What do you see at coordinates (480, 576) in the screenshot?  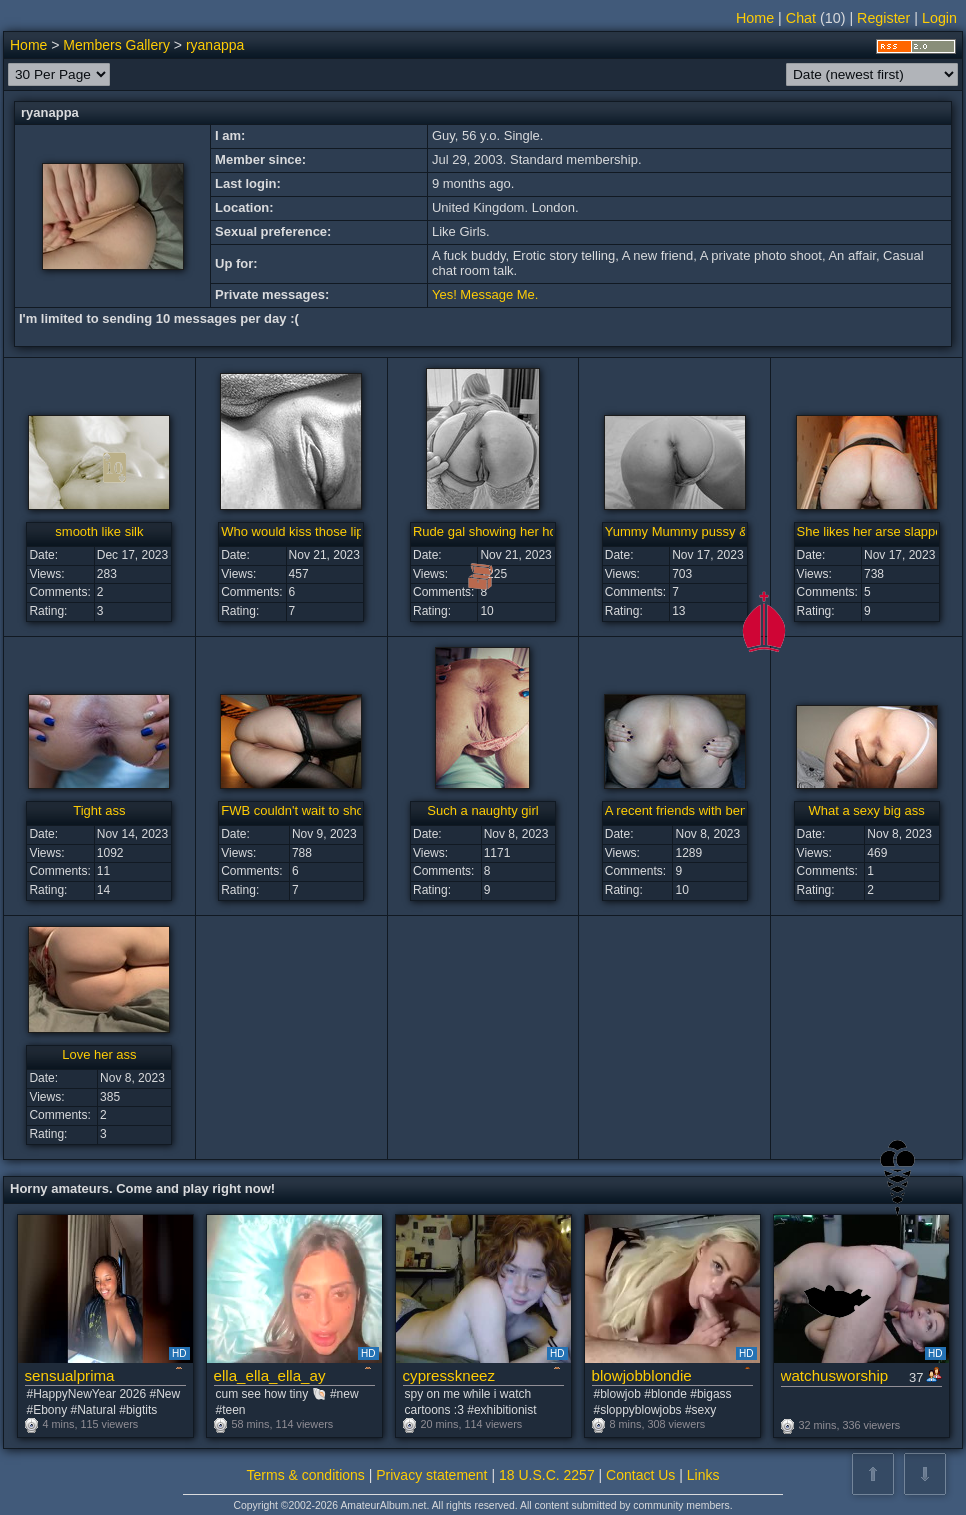 I see `open treasure chest to collect rewards` at bounding box center [480, 576].